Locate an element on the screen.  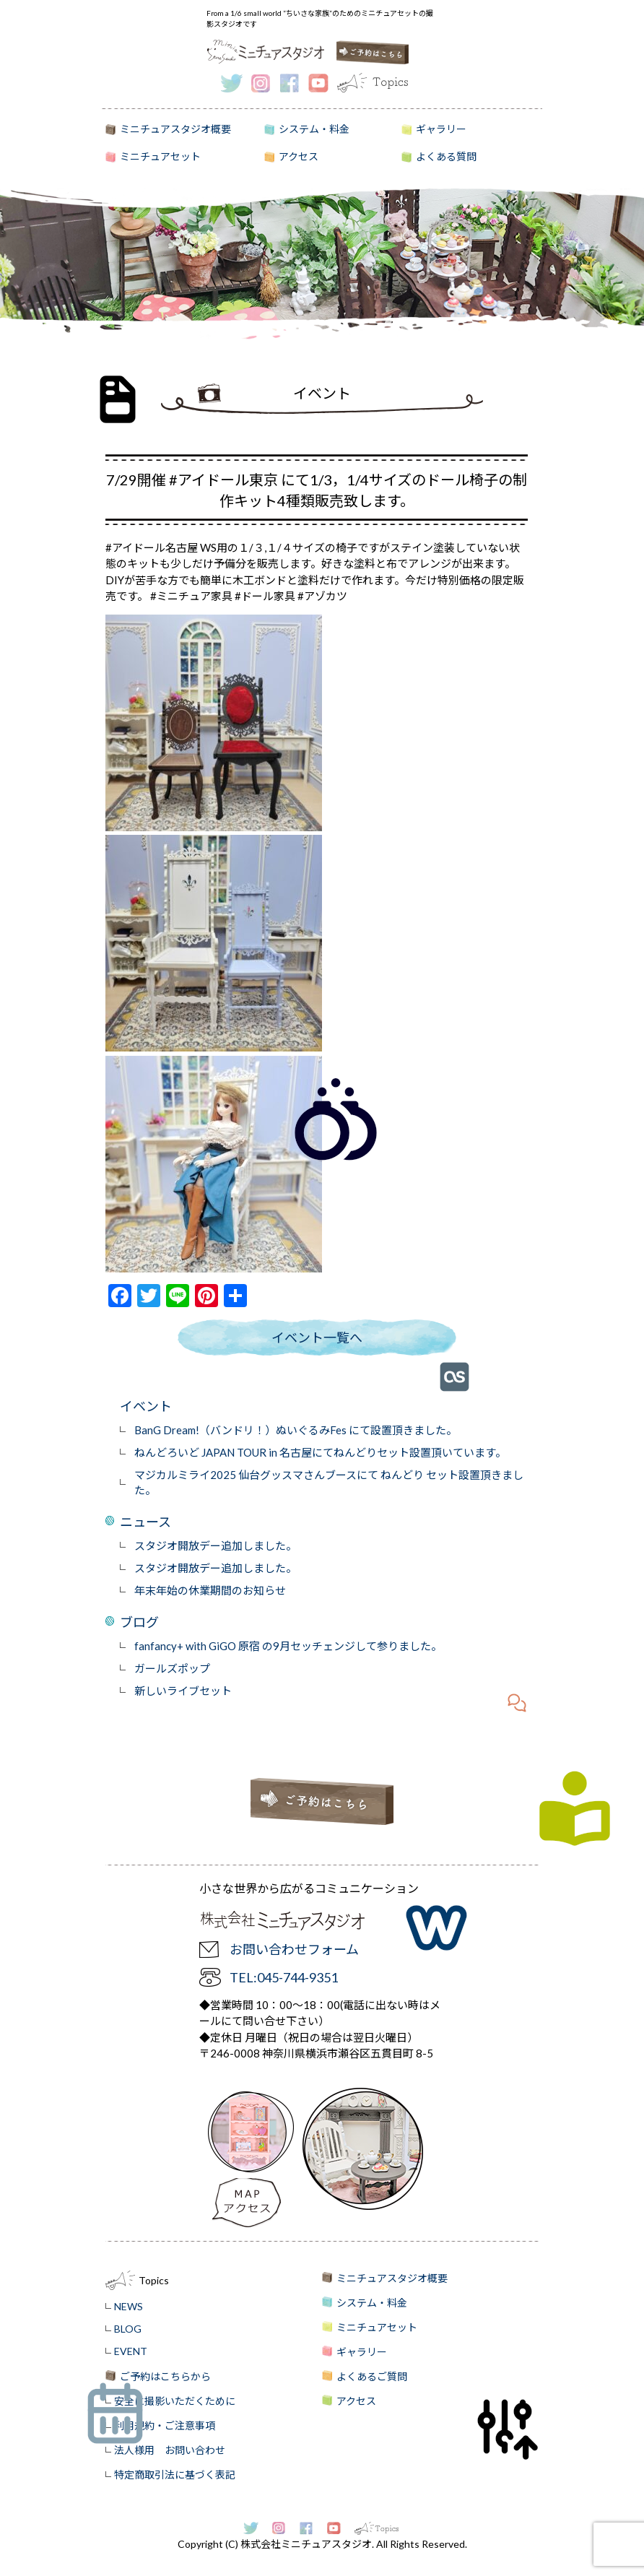
open chat or messaging is located at coordinates (517, 1703).